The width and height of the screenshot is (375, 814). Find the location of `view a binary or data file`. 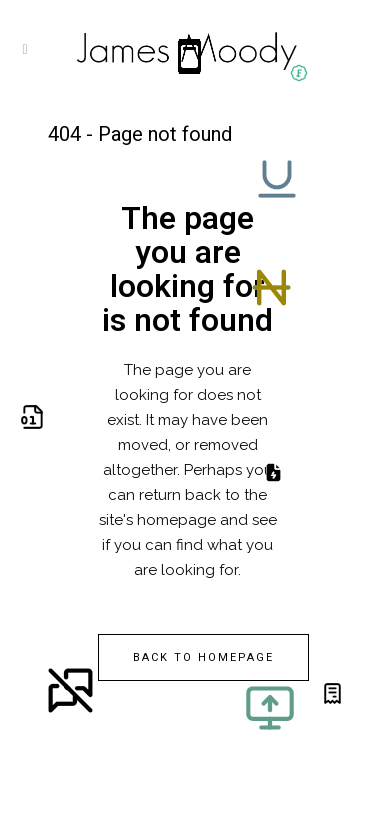

view a binary or data file is located at coordinates (33, 417).